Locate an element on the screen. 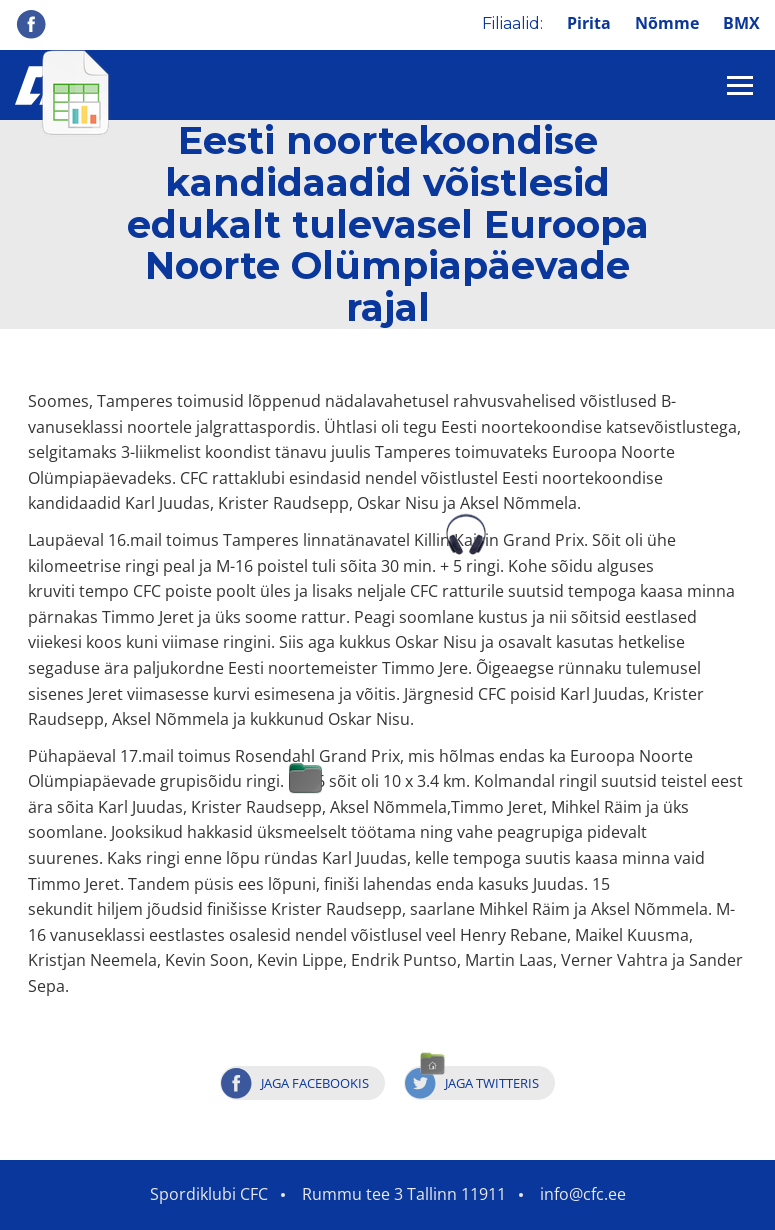 The image size is (775, 1230). connect bluetooth headphones is located at coordinates (466, 535).